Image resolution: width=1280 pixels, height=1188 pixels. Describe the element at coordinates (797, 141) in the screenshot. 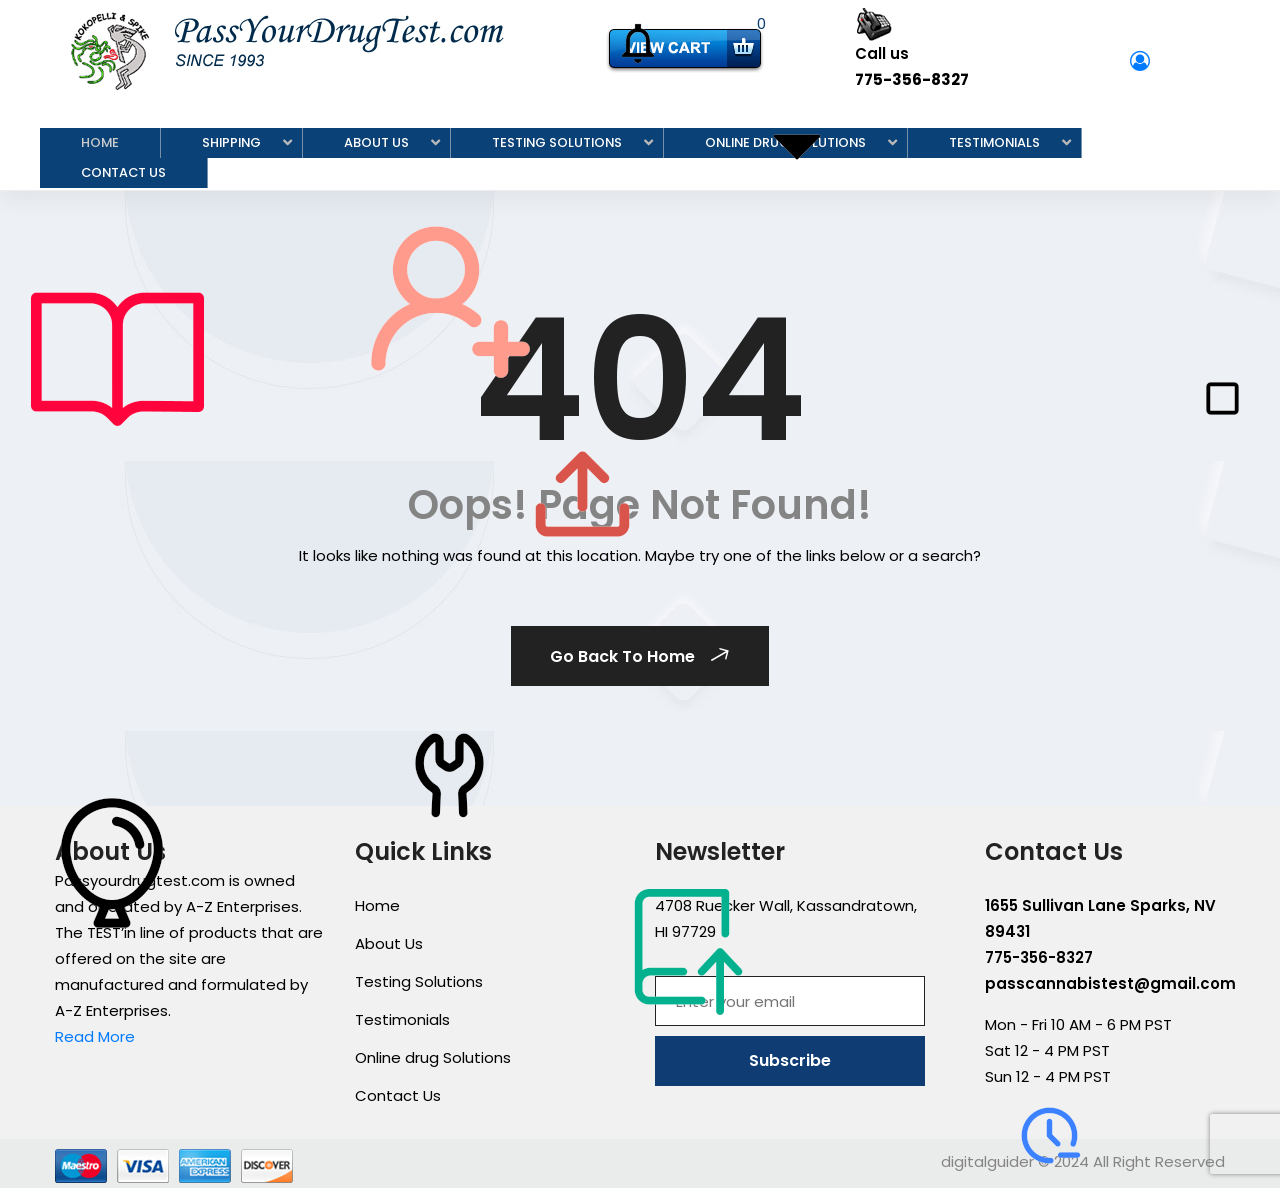

I see `expand a dropdown menu` at that location.